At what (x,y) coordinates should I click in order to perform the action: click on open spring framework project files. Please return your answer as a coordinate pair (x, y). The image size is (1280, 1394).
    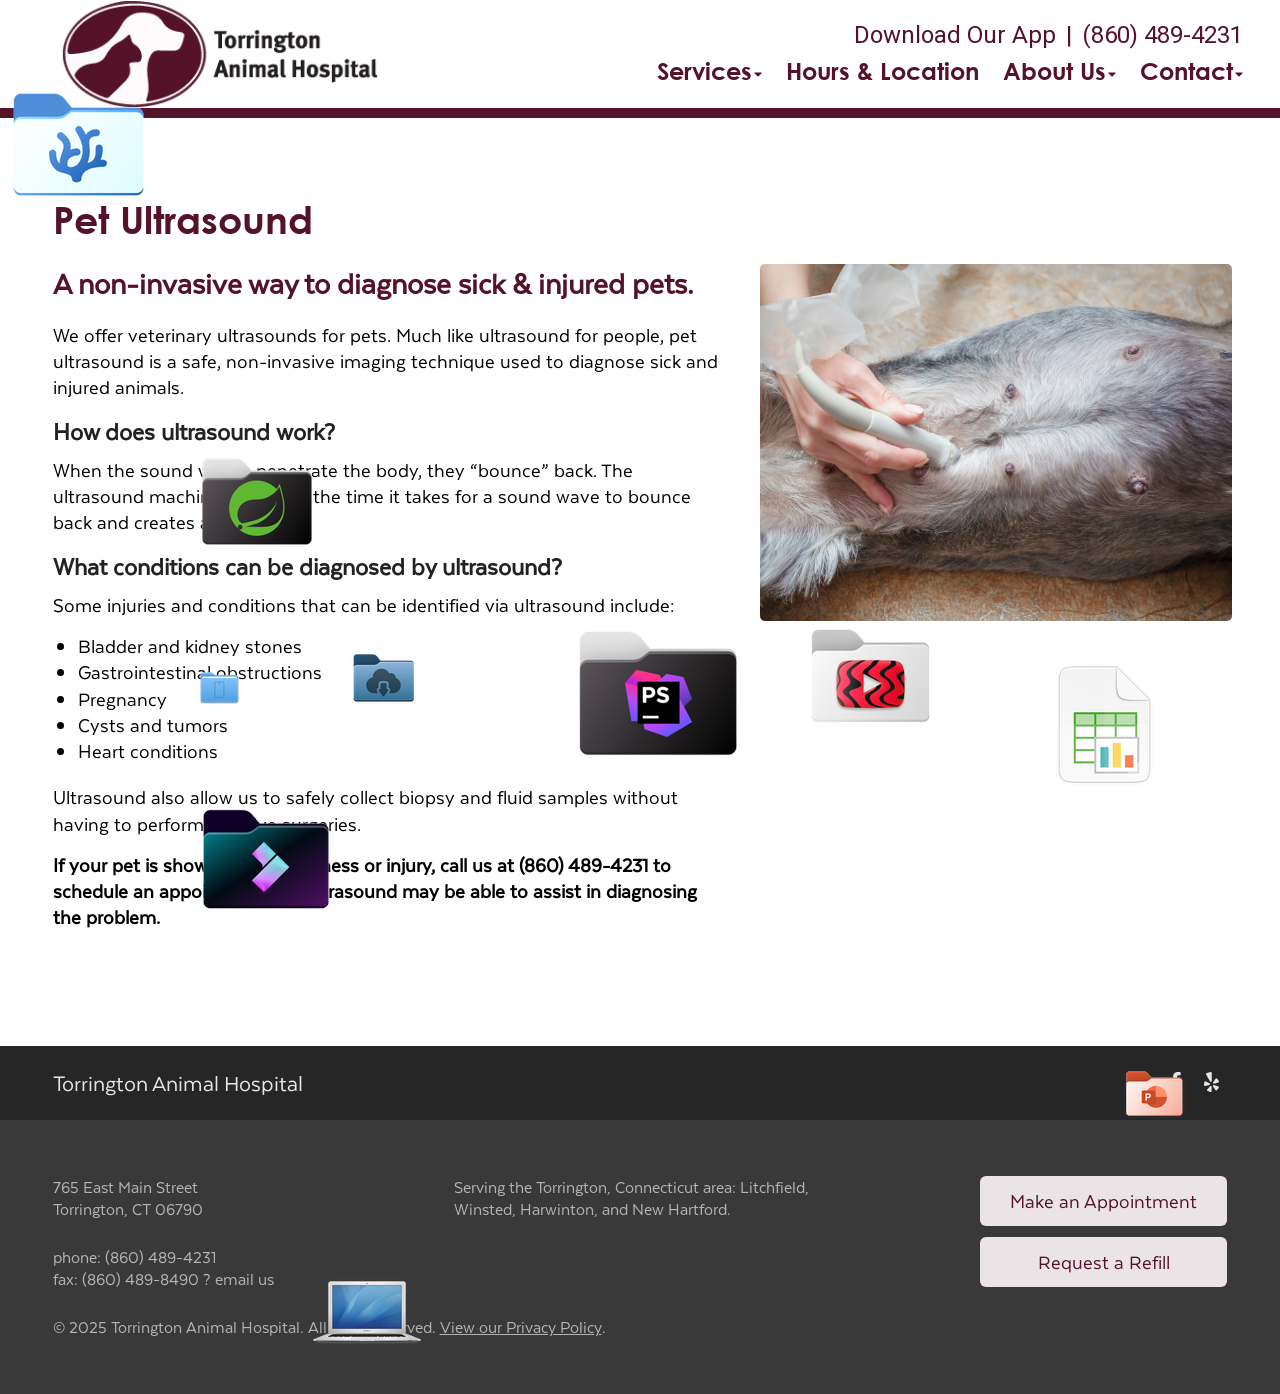
    Looking at the image, I should click on (256, 504).